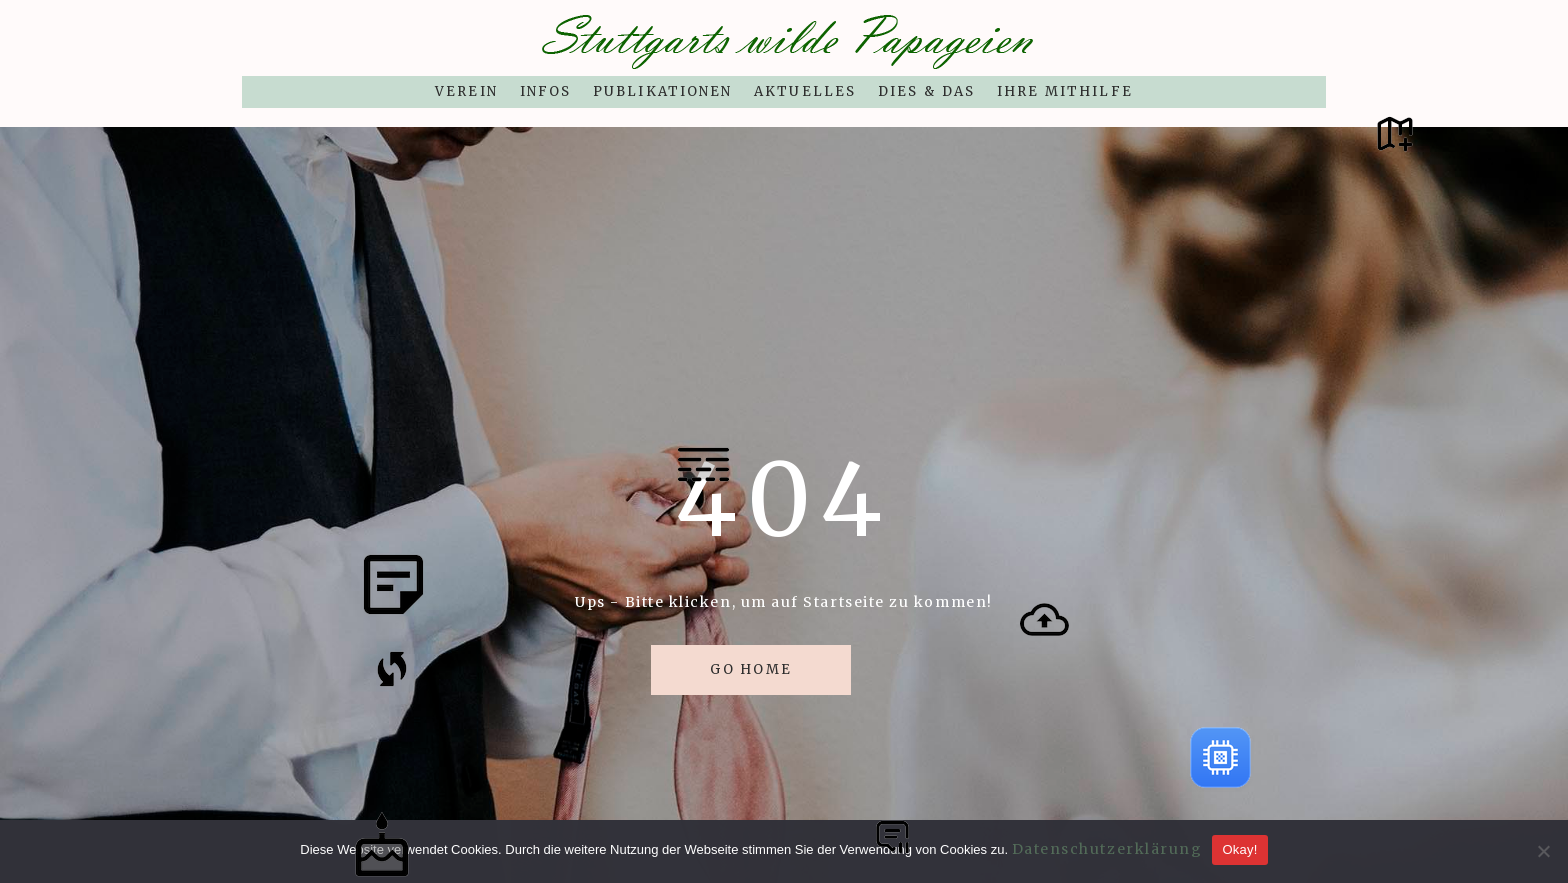  Describe the element at coordinates (392, 669) in the screenshot. I see `initiate wifi protected setup (WPS) connection` at that location.